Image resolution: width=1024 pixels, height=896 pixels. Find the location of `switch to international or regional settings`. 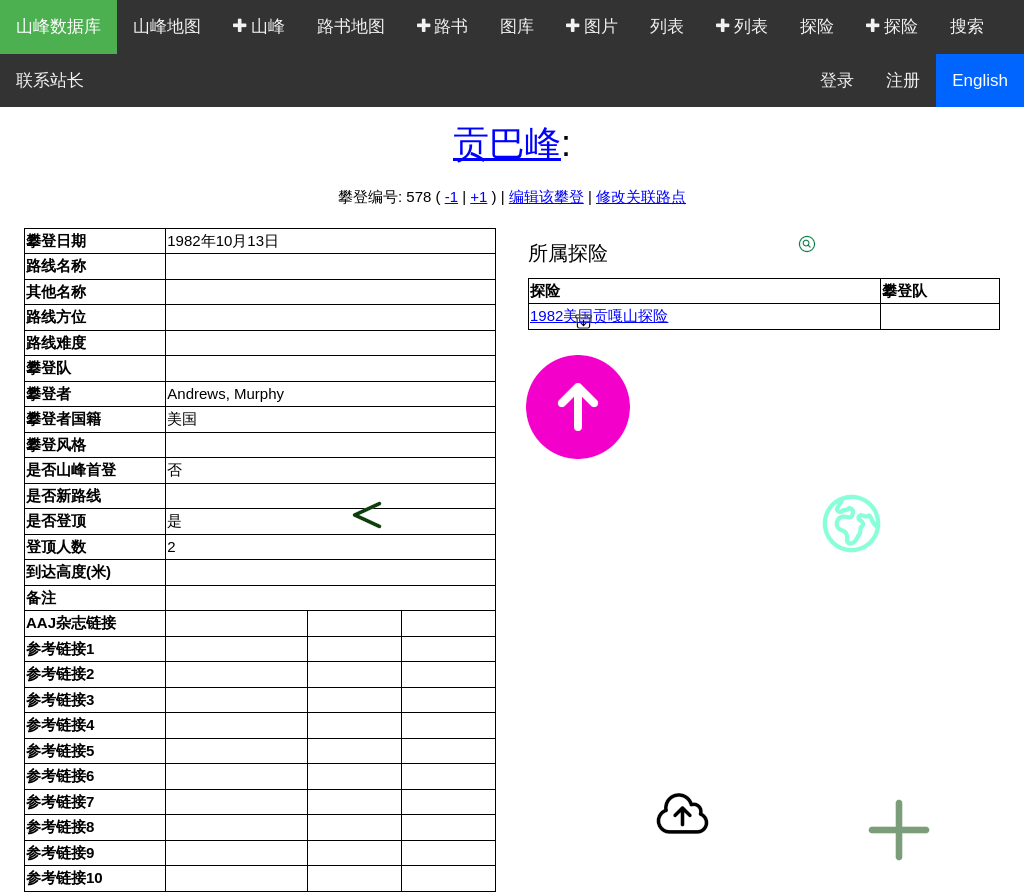

switch to international or regional settings is located at coordinates (851, 523).